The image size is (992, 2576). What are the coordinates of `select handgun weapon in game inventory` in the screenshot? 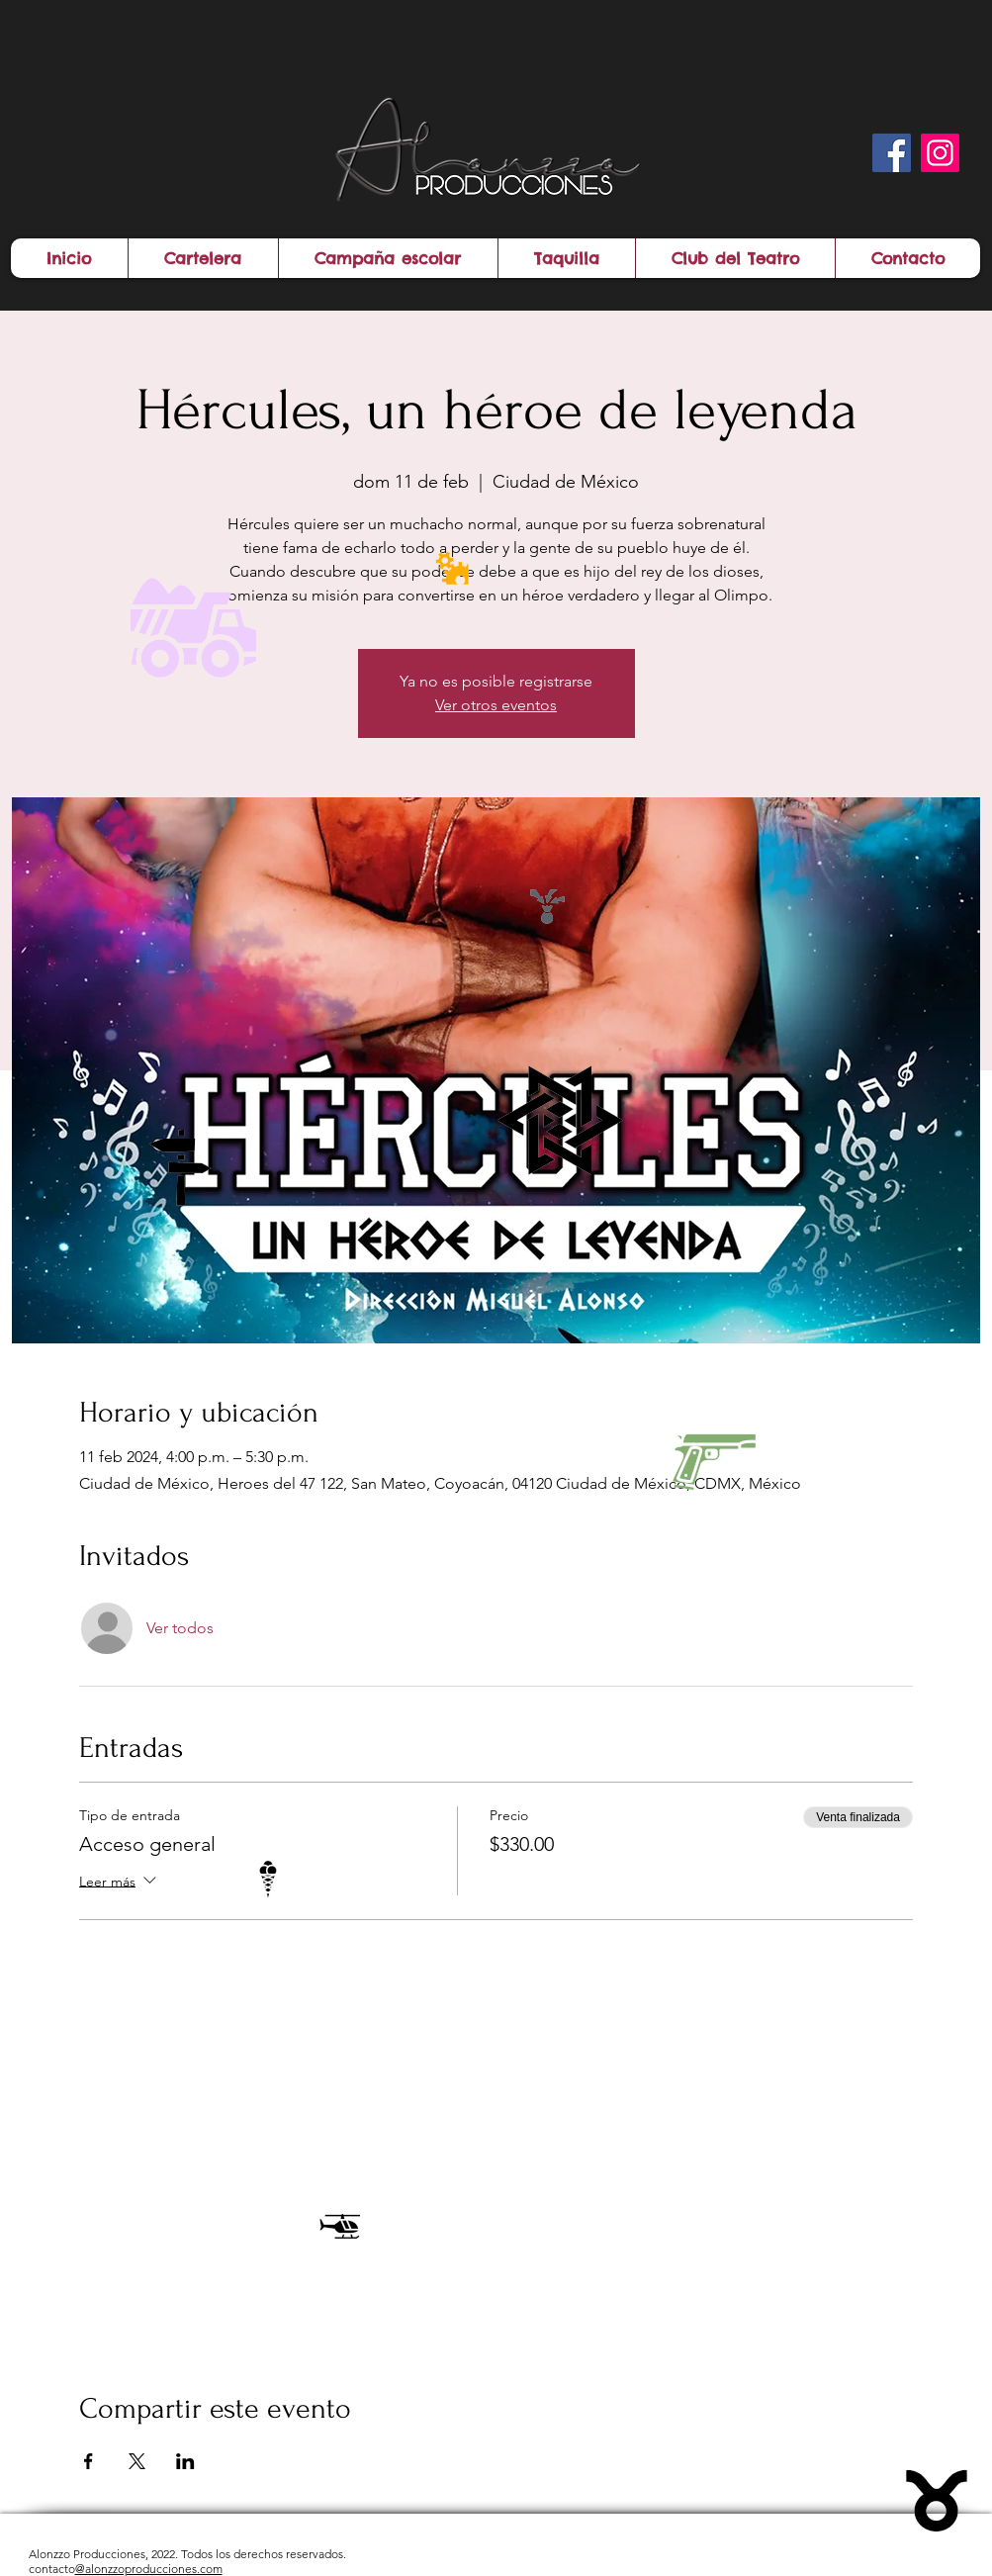 It's located at (714, 1462).